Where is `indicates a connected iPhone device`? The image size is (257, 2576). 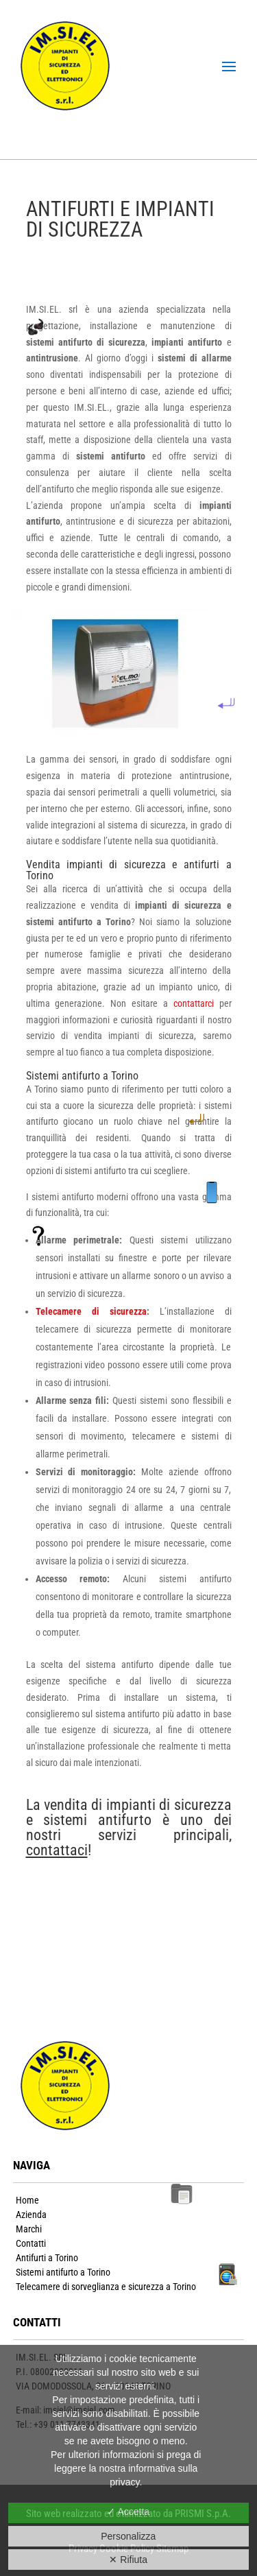
indicates a connected iPhone device is located at coordinates (212, 1193).